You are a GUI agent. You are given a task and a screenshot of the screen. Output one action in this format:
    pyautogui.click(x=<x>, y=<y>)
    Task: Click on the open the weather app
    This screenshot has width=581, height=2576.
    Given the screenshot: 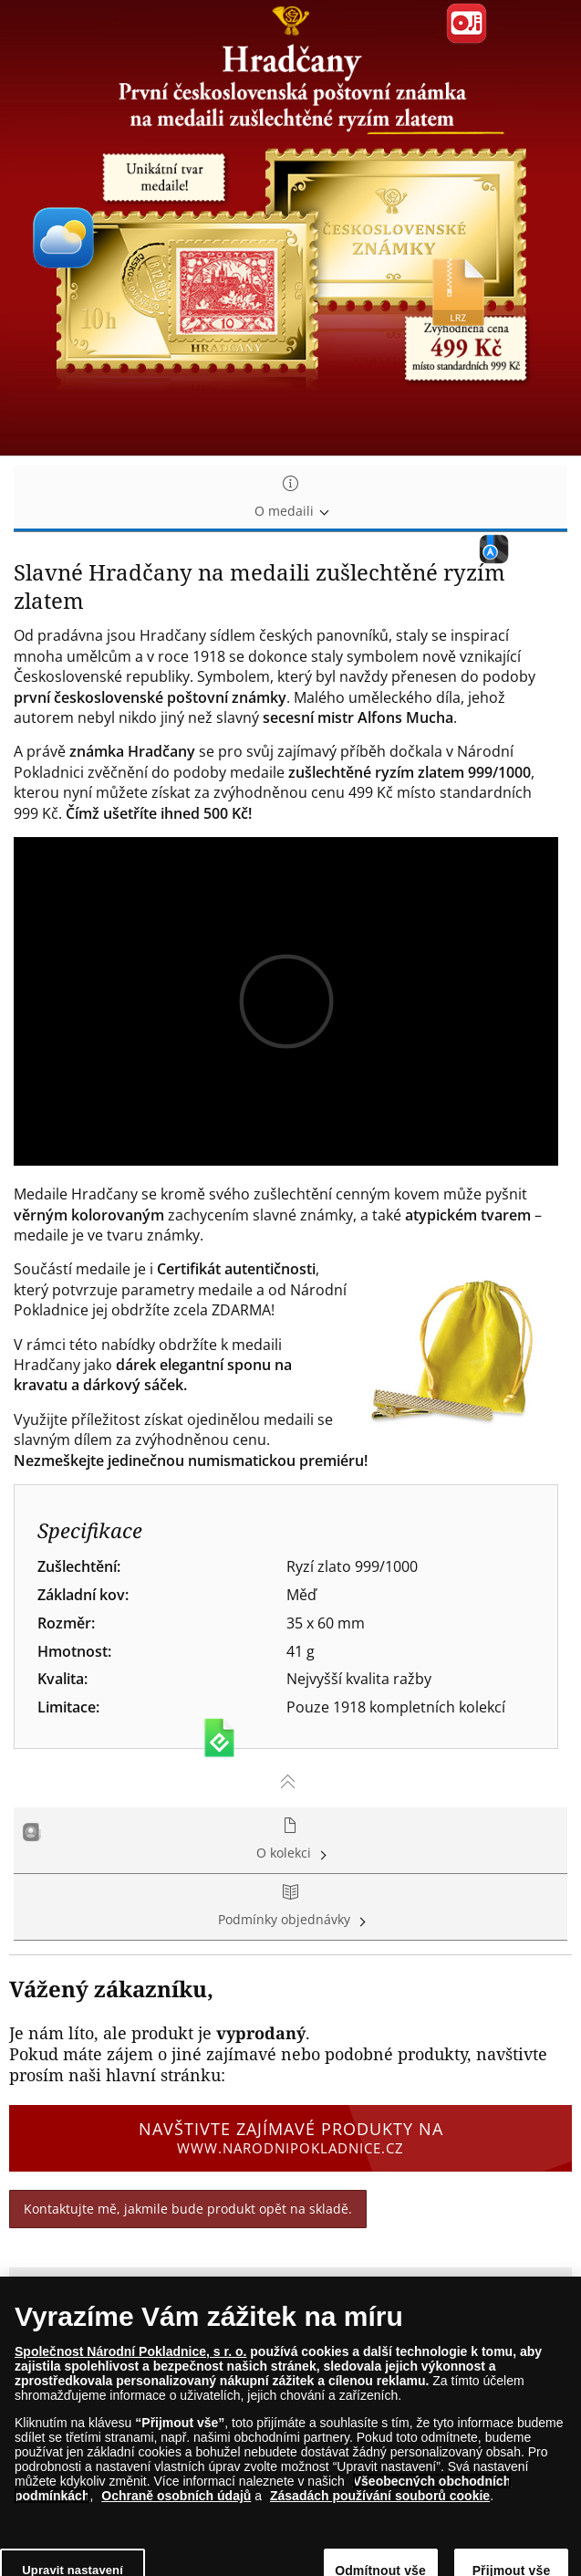 What is the action you would take?
    pyautogui.click(x=63, y=237)
    